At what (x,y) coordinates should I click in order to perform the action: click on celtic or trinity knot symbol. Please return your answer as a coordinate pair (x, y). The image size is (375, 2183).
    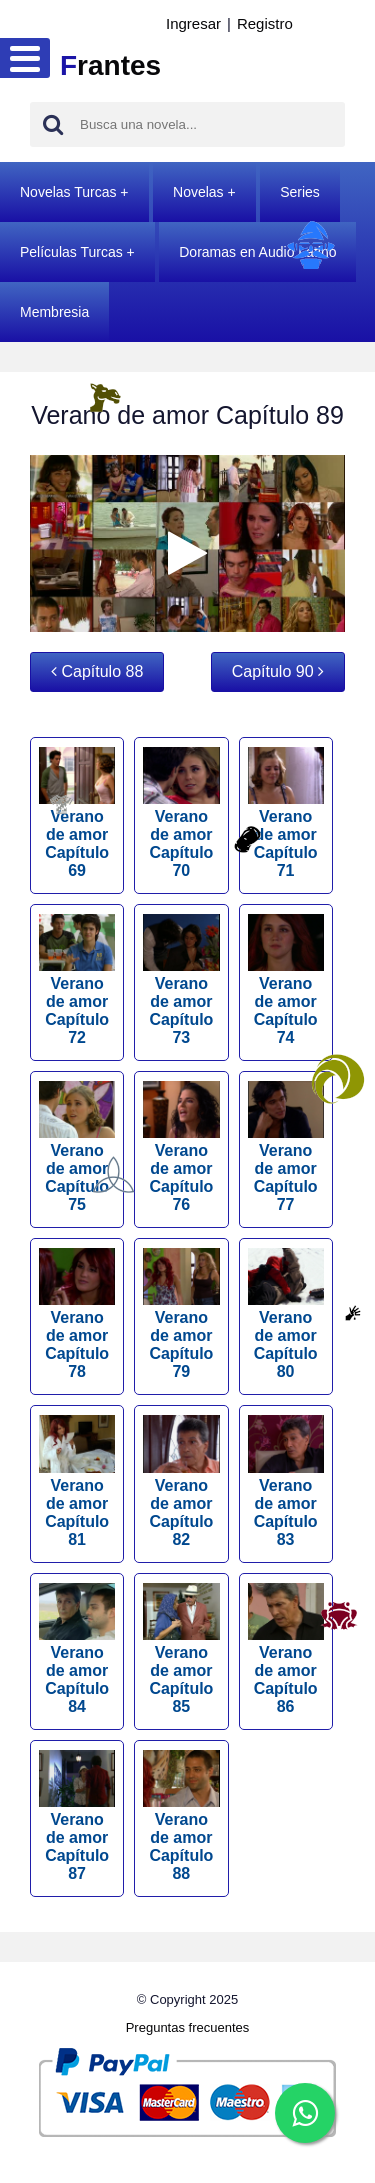
    Looking at the image, I should click on (113, 1174).